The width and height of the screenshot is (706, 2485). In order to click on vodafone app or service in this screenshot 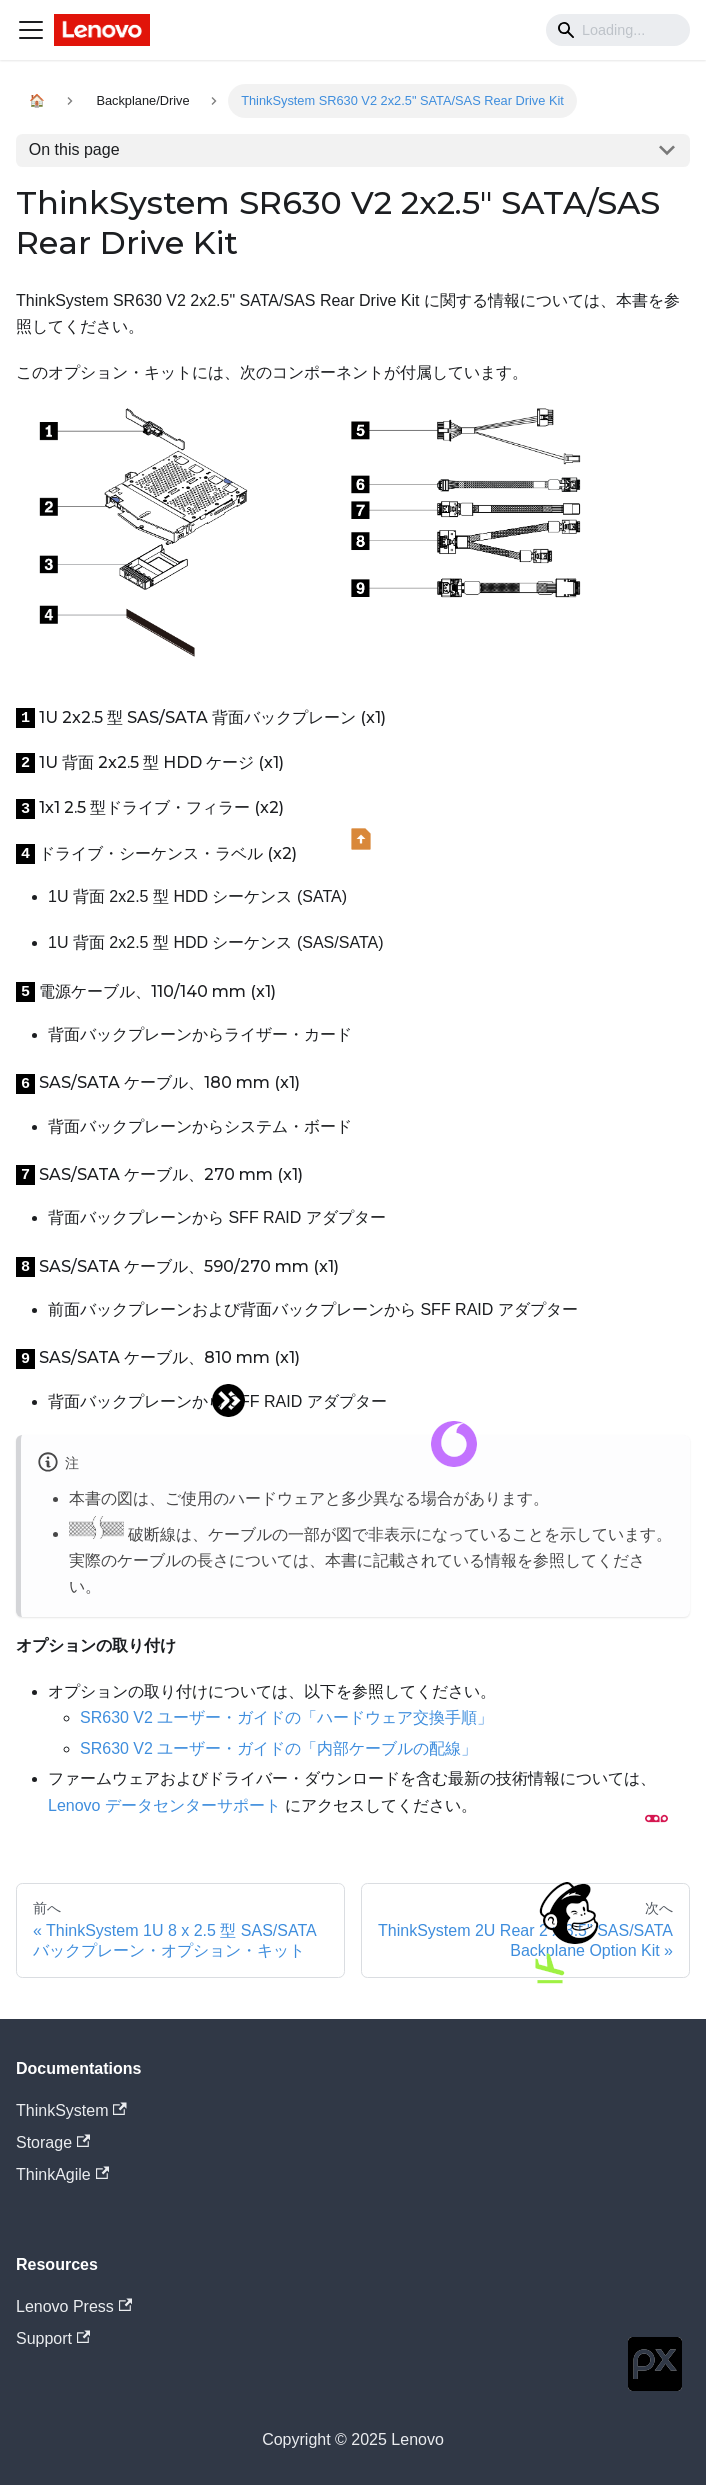, I will do `click(454, 1444)`.